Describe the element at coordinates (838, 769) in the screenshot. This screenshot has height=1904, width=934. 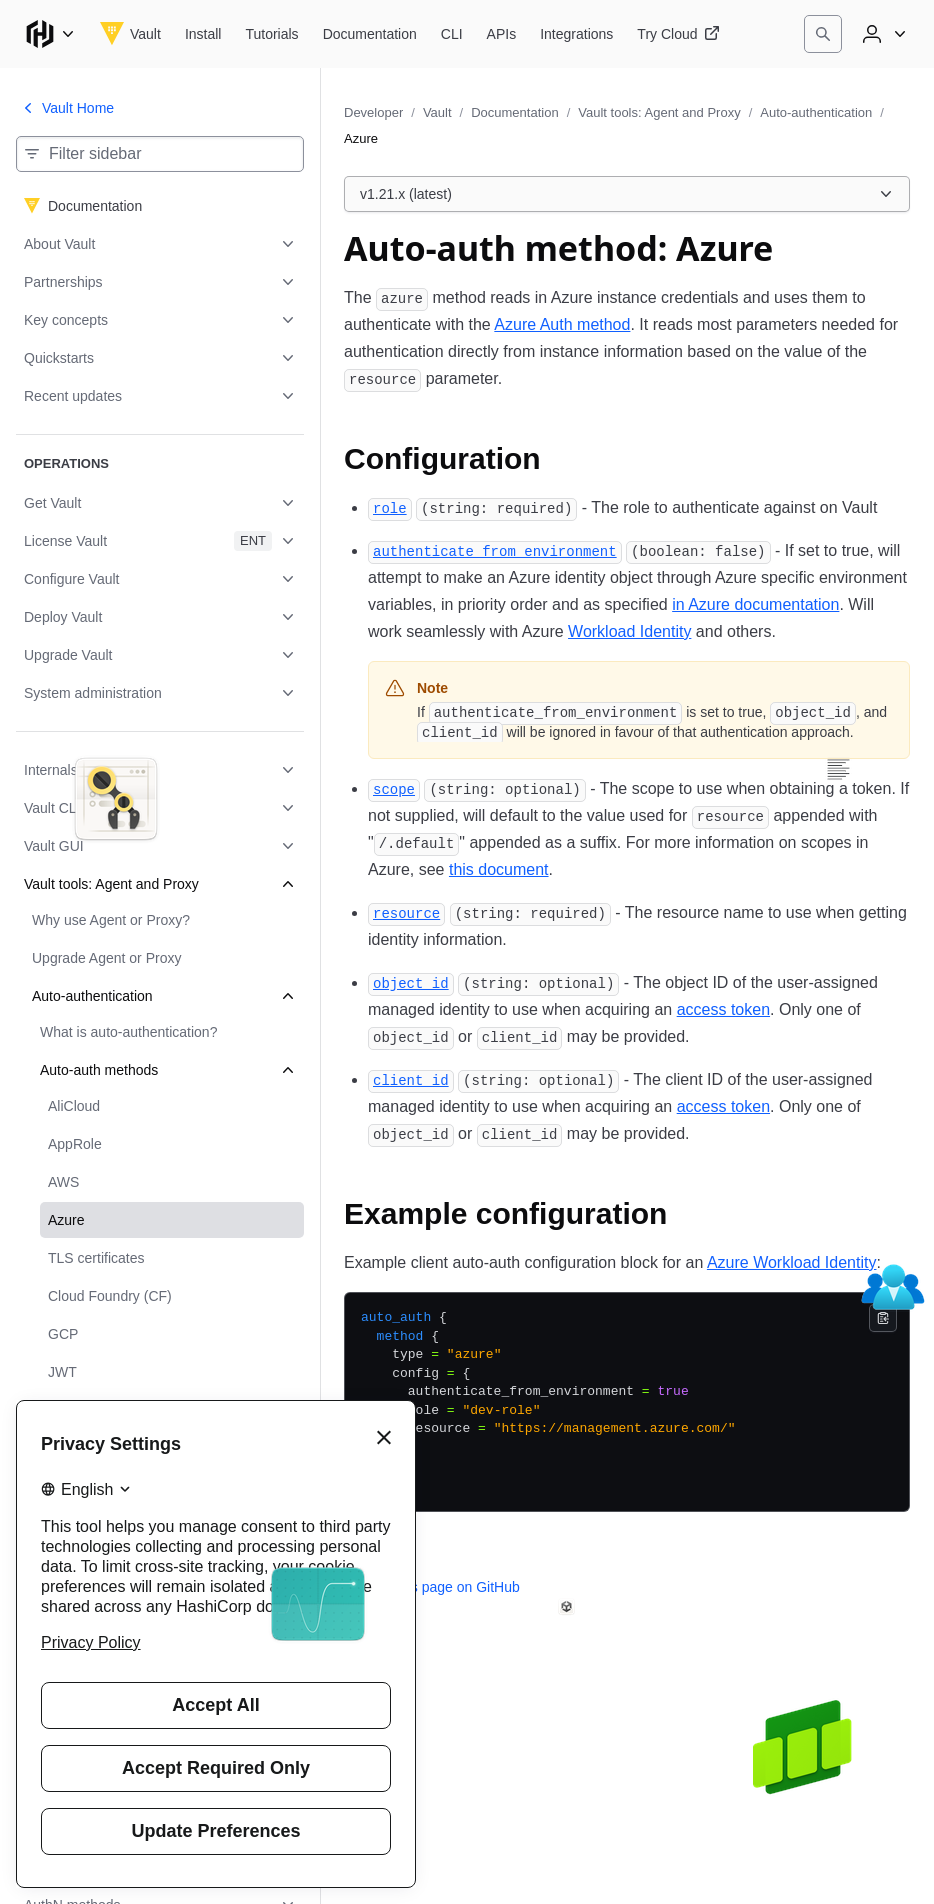
I see `align text to the left` at that location.